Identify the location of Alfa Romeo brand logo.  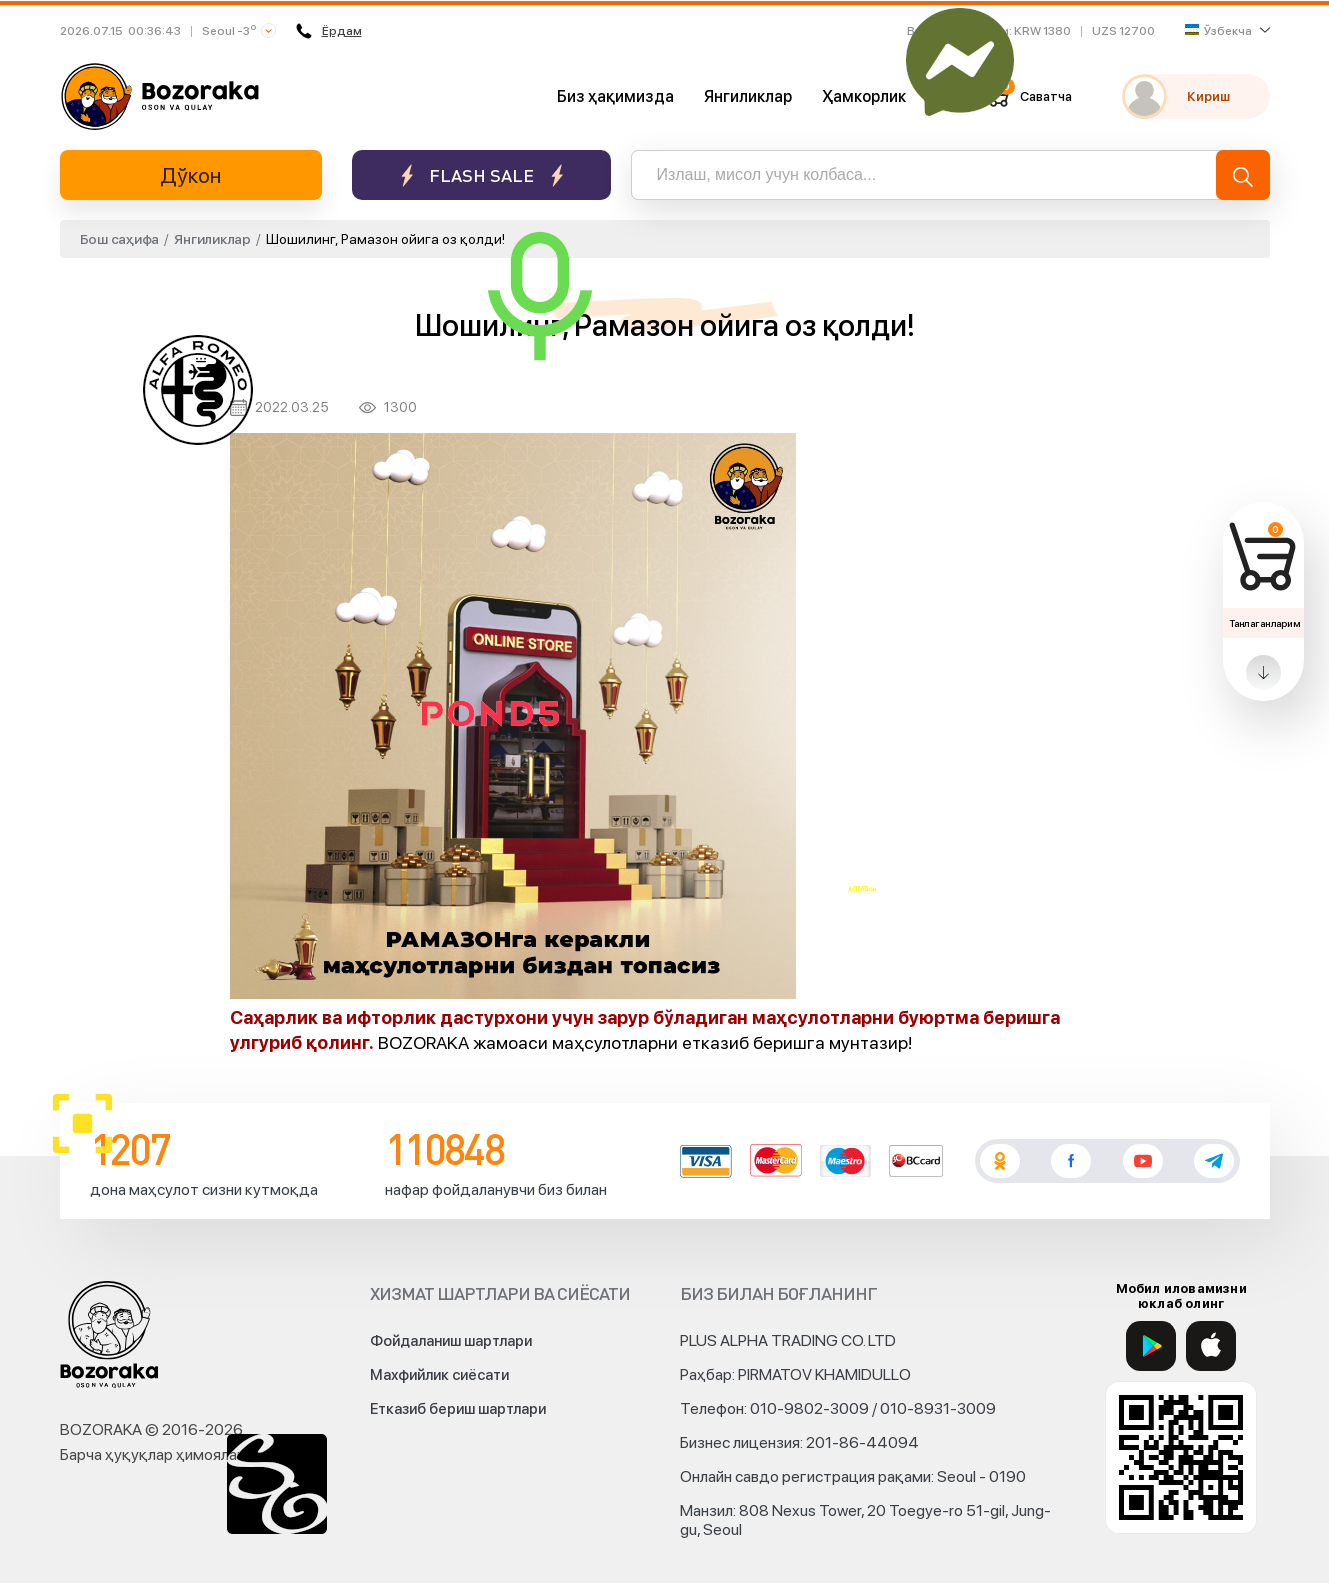
(198, 390).